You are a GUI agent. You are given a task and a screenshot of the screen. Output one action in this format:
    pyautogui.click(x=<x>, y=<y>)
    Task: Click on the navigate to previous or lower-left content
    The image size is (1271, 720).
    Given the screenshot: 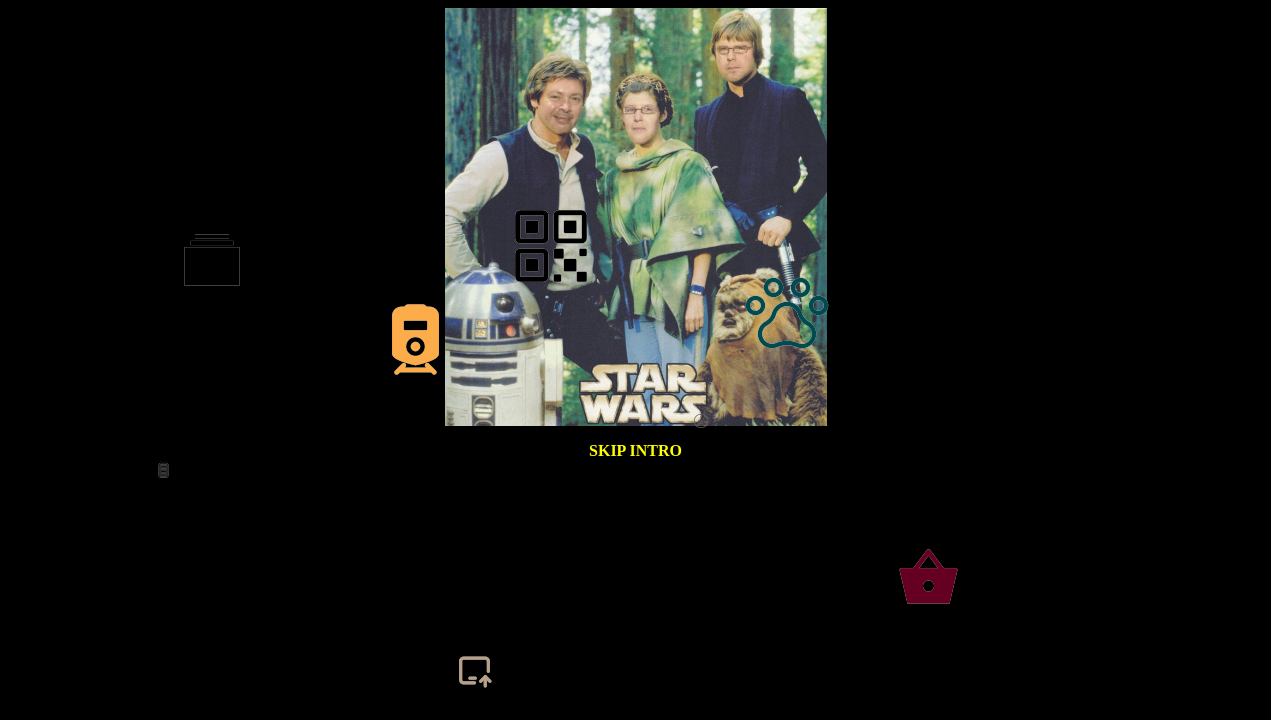 What is the action you would take?
    pyautogui.click(x=701, y=421)
    